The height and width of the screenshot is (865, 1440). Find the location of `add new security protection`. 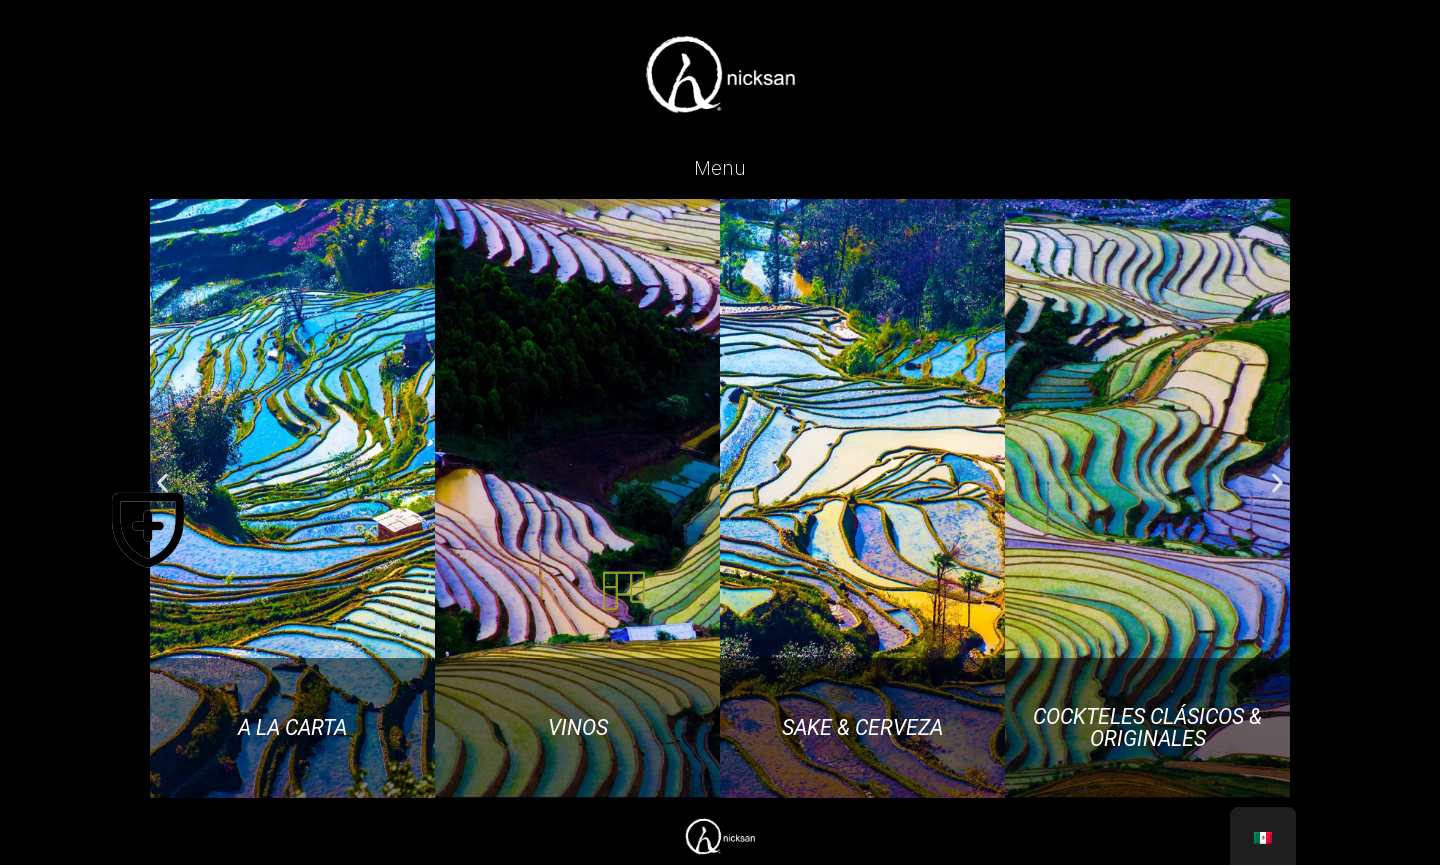

add new security protection is located at coordinates (148, 526).